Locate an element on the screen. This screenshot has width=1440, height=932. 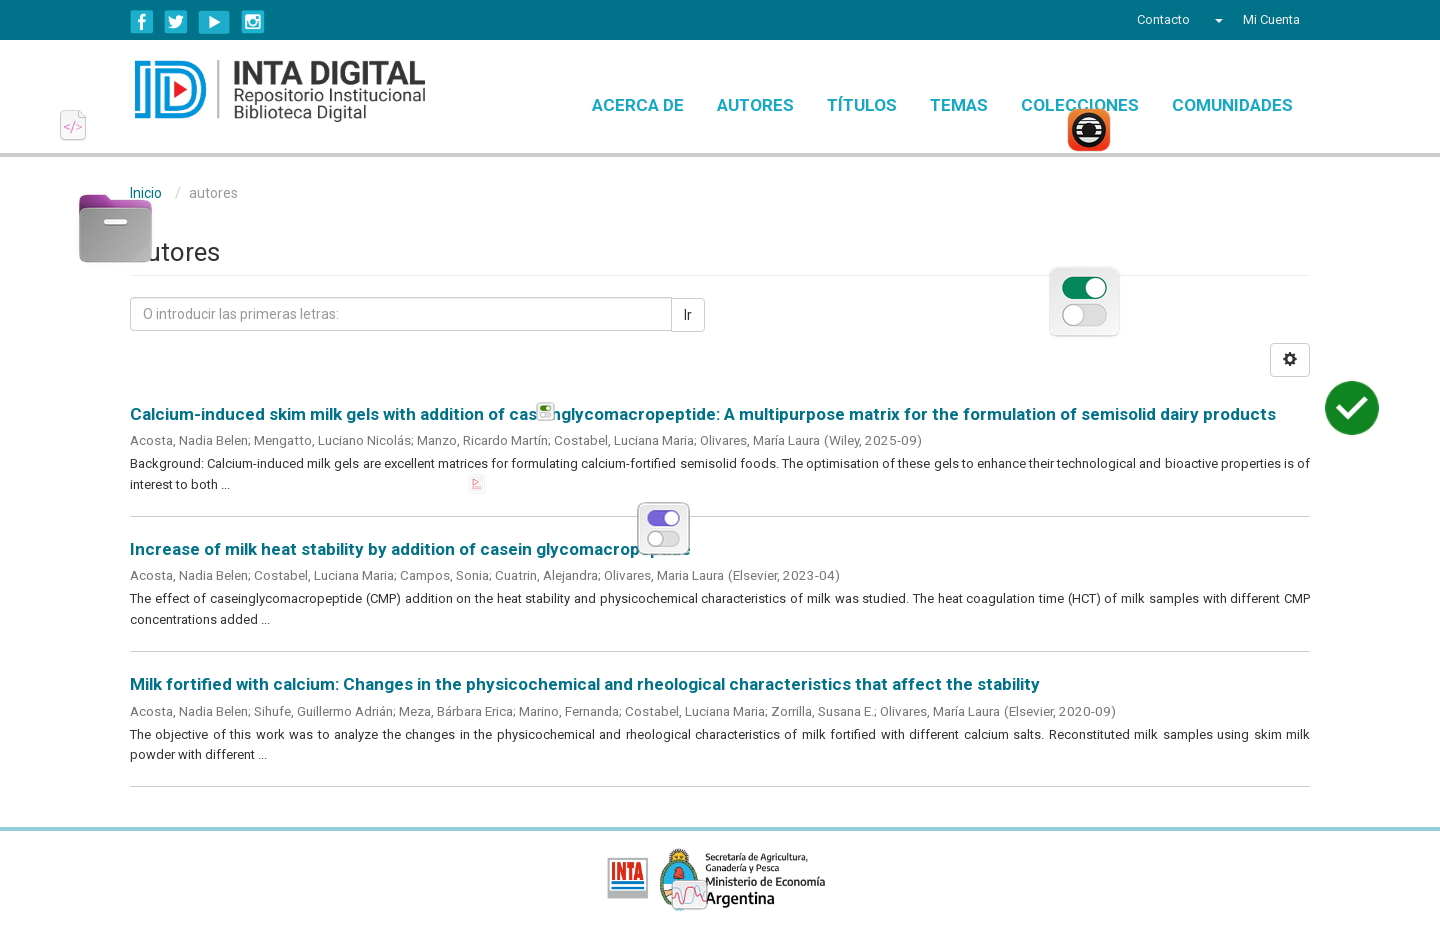
an XML document file is located at coordinates (73, 125).